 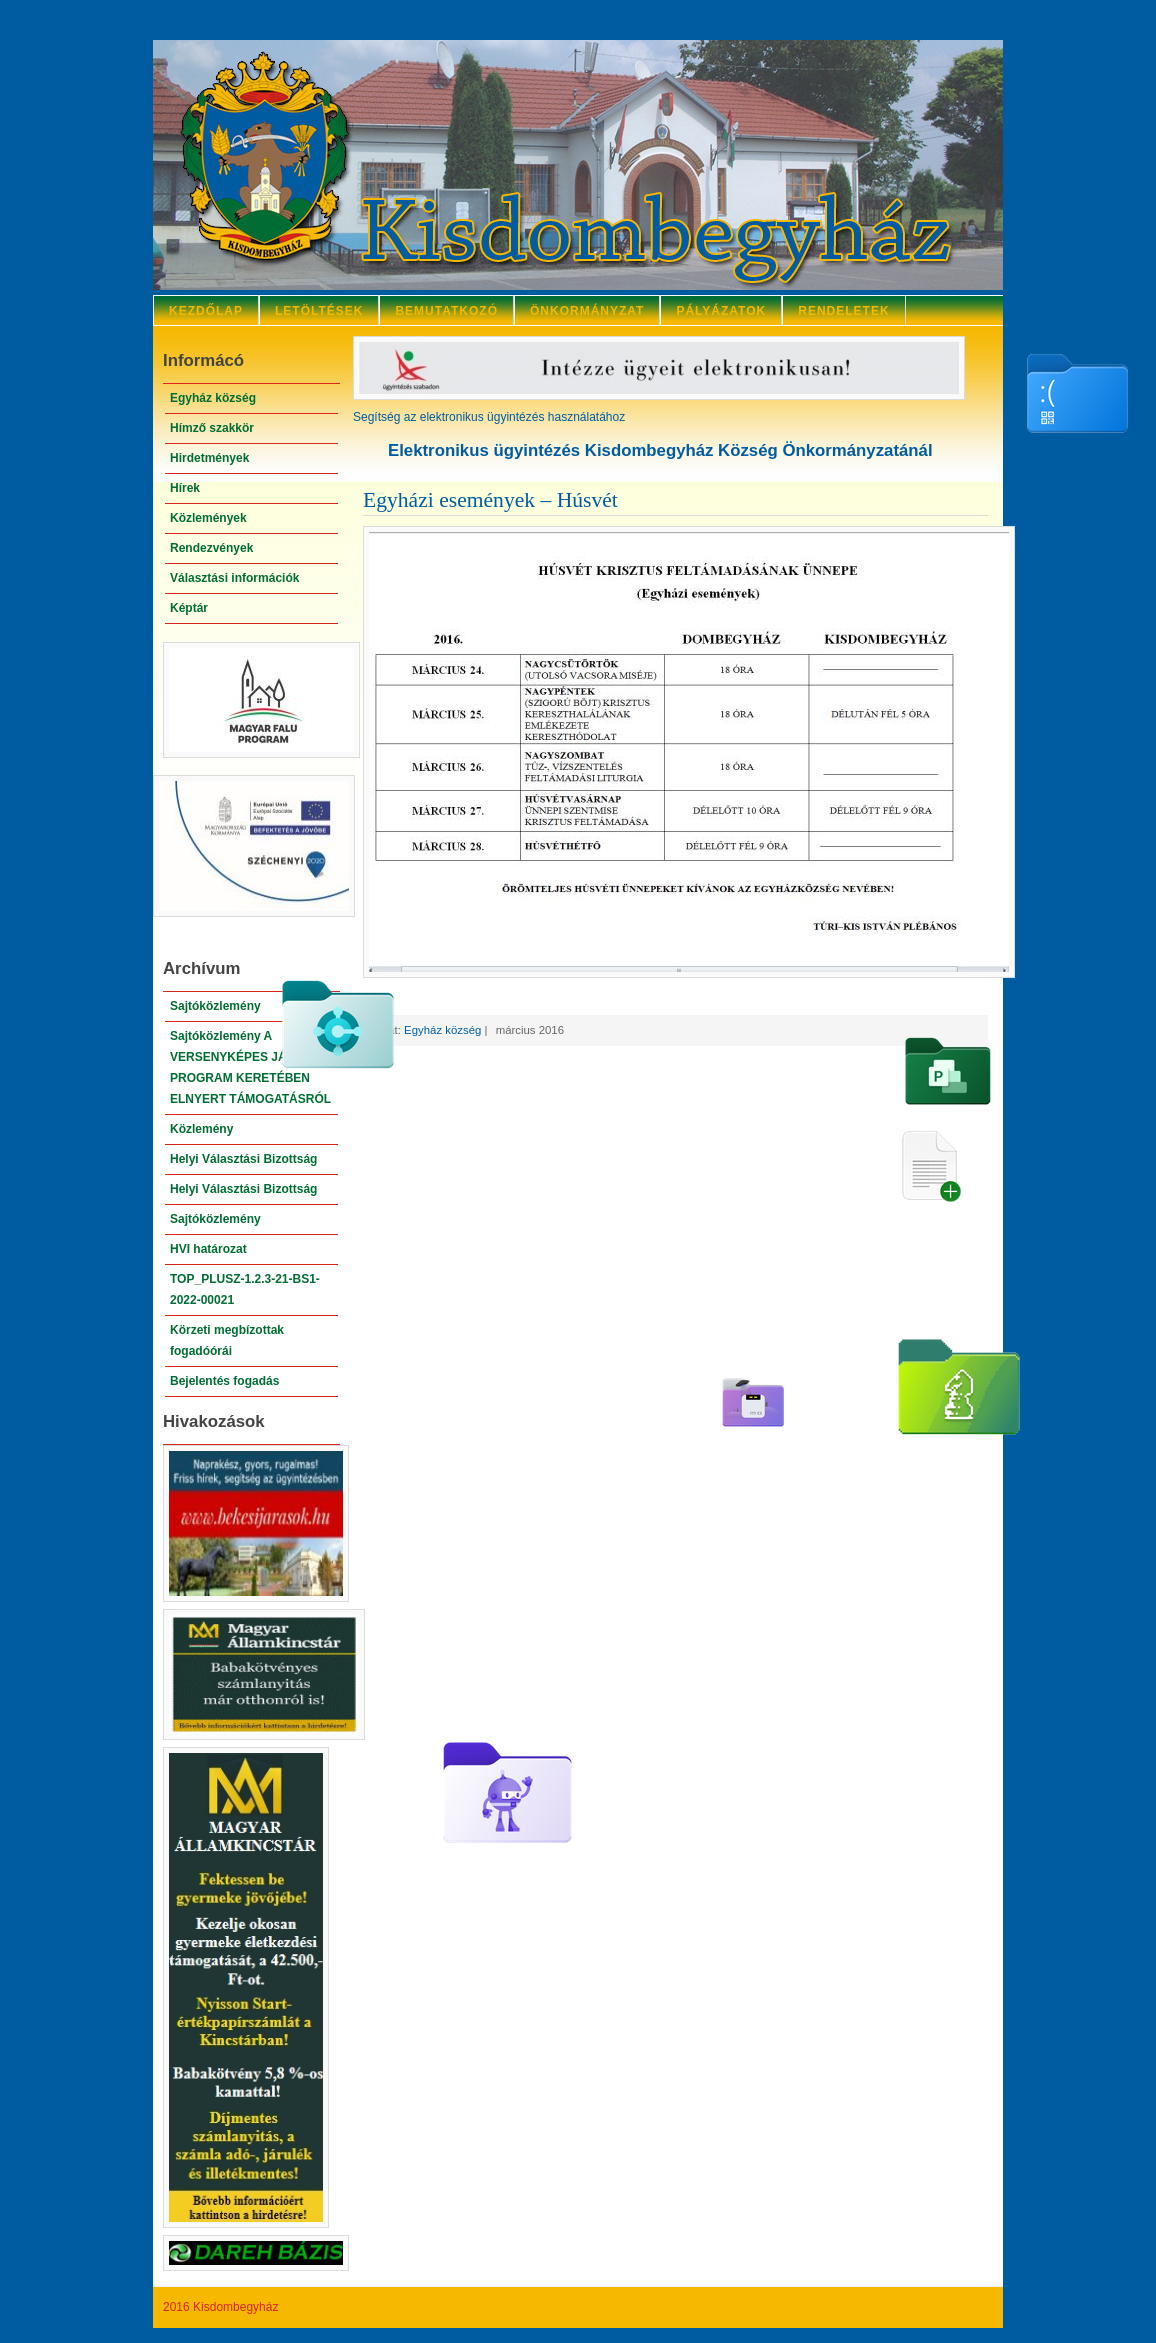 I want to click on open the maui framework project folder, so click(x=507, y=1796).